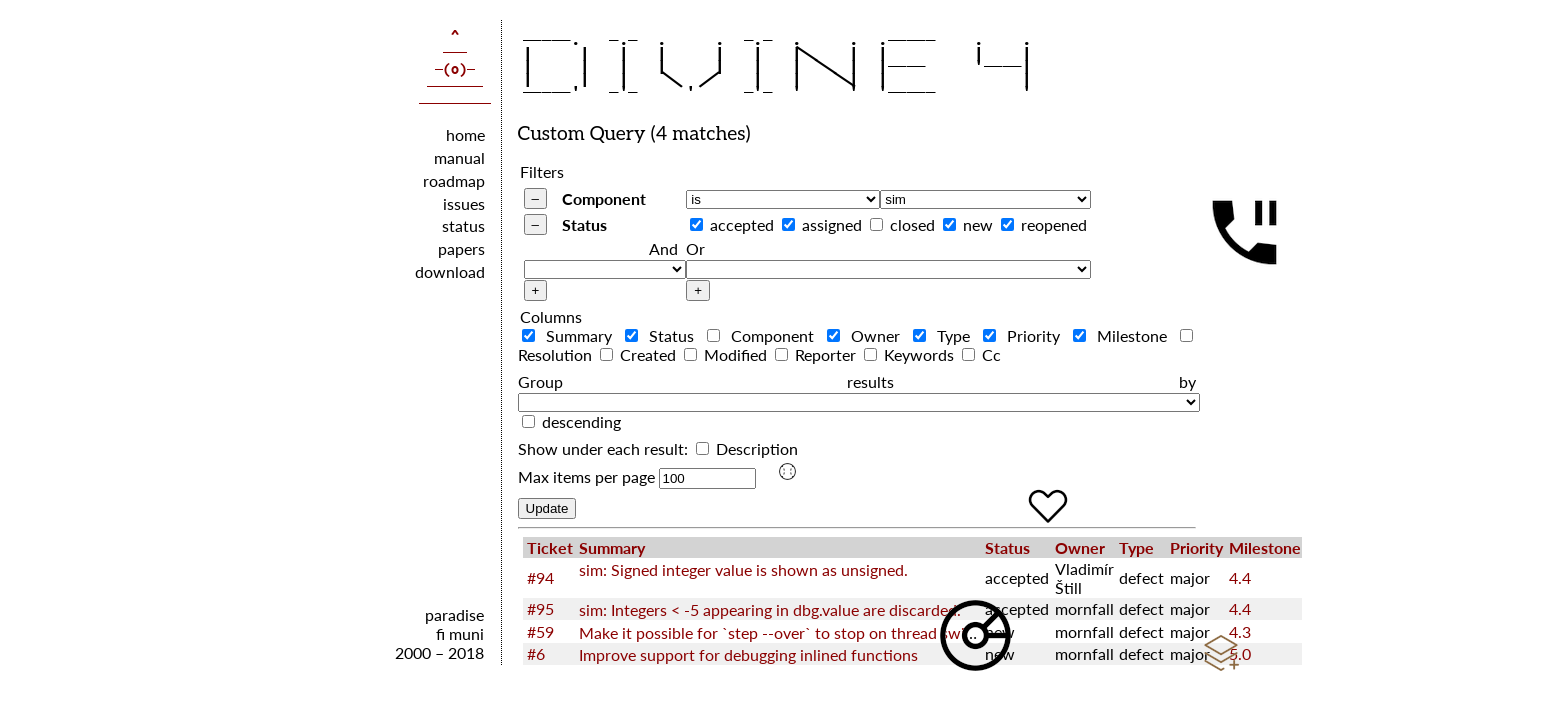 The height and width of the screenshot is (720, 1568). I want to click on add a new layer to the stack, so click(1221, 653).